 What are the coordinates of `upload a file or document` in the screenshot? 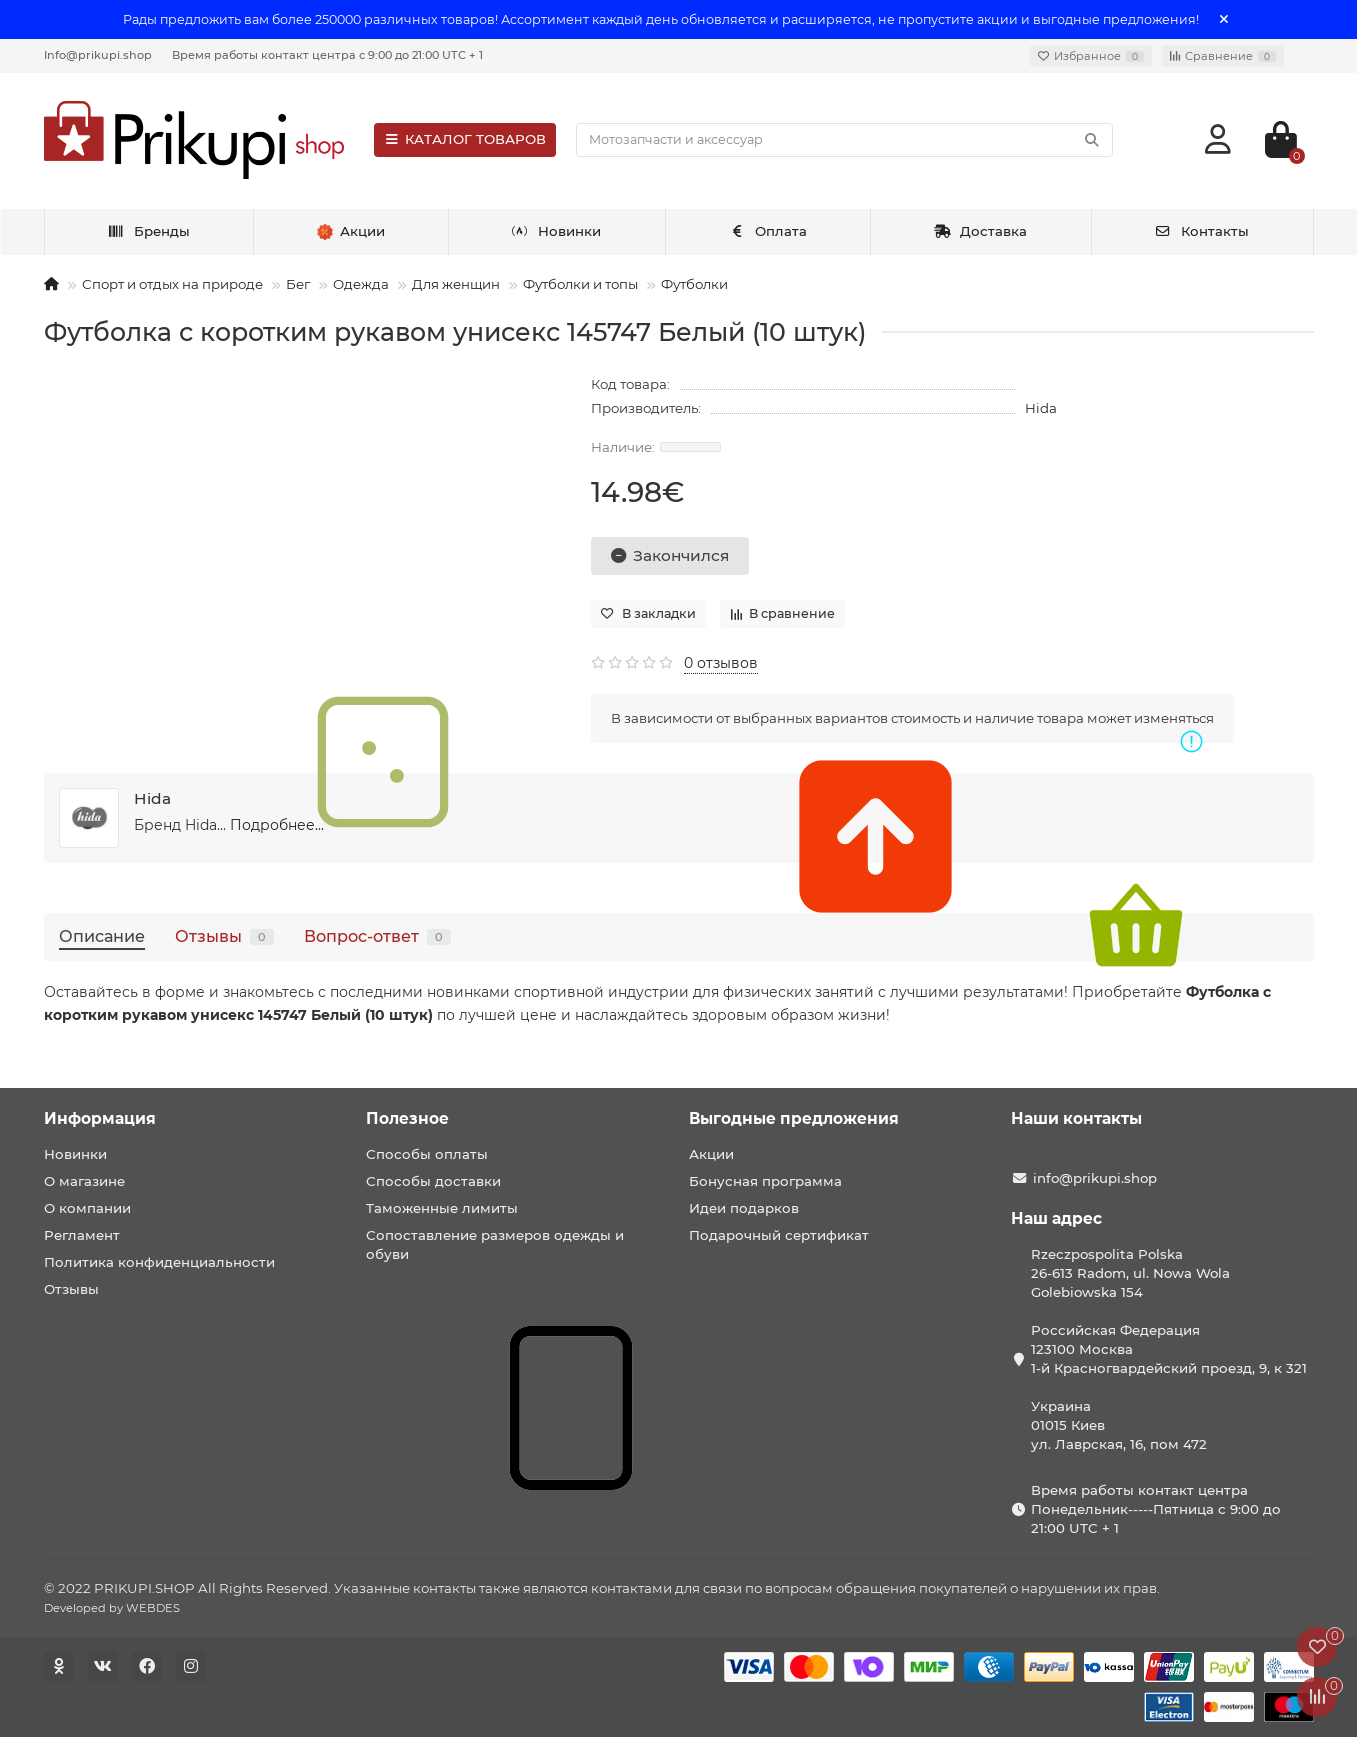 It's located at (875, 836).